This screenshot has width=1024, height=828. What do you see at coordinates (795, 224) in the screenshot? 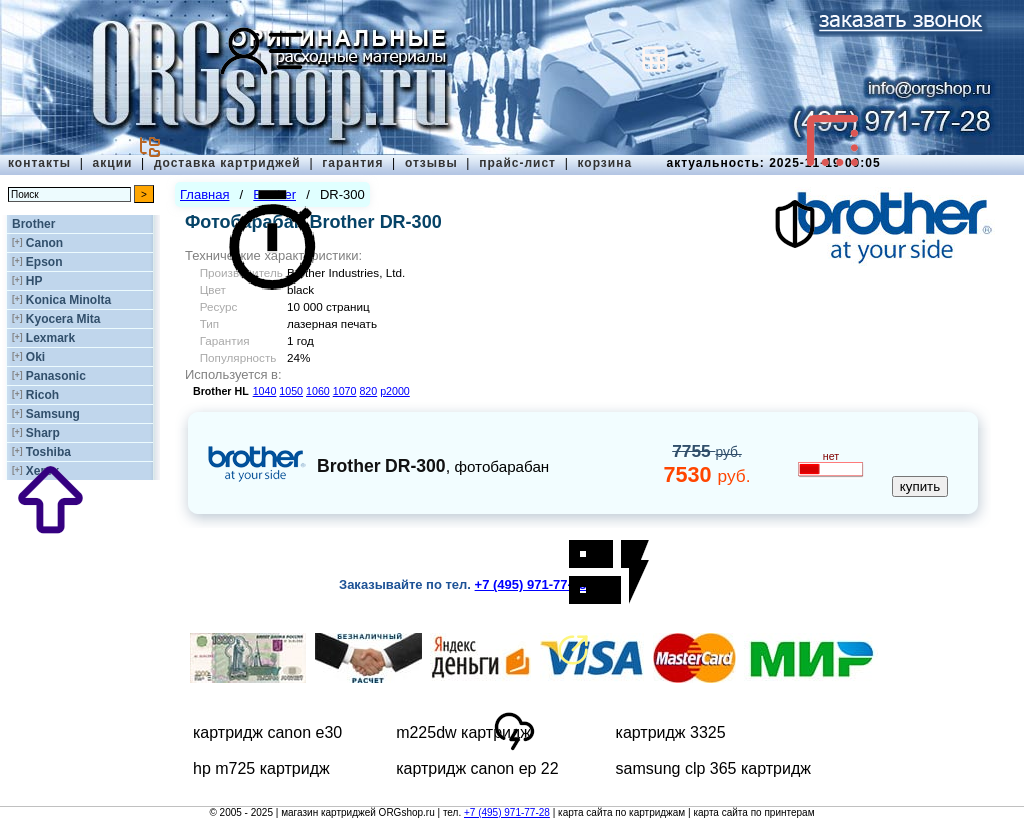
I see `partial security or protection enabled` at bounding box center [795, 224].